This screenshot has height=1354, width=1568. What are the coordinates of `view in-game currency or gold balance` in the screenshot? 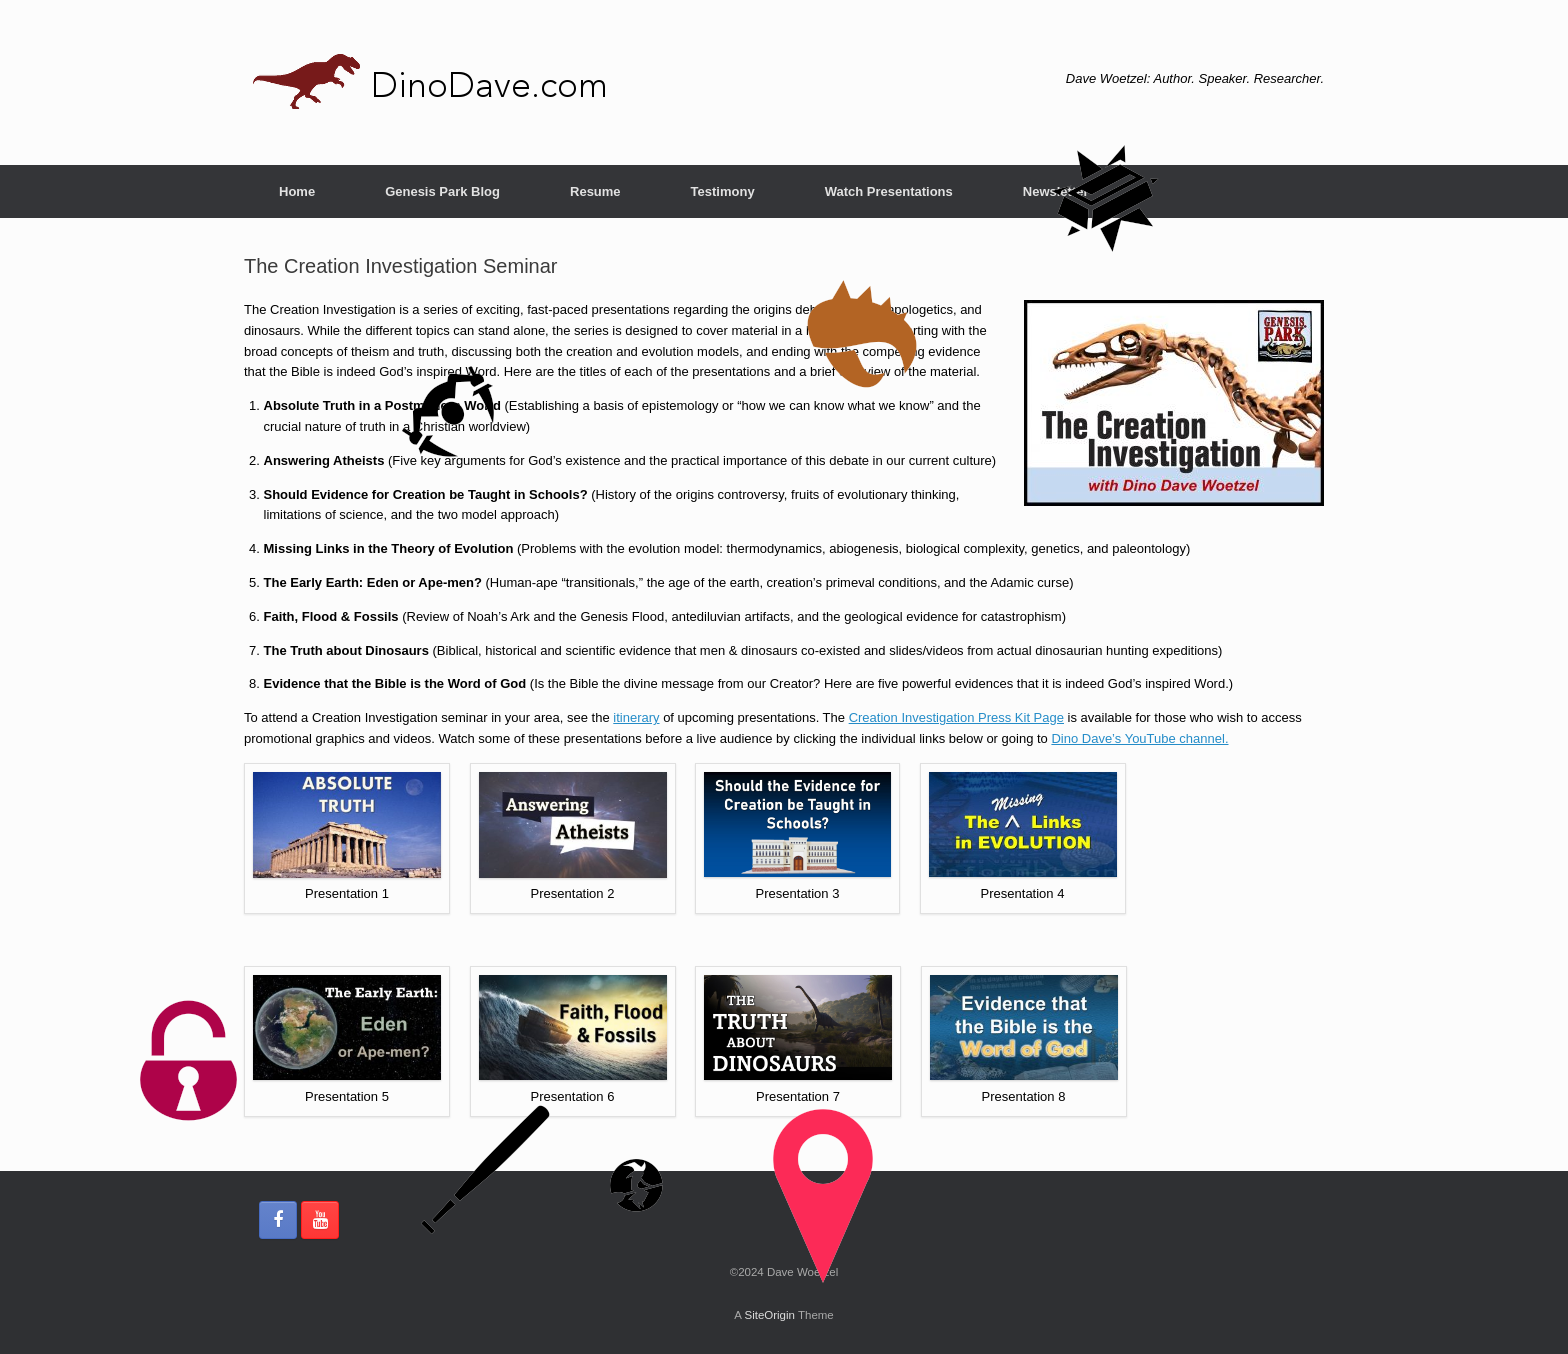 It's located at (1105, 197).